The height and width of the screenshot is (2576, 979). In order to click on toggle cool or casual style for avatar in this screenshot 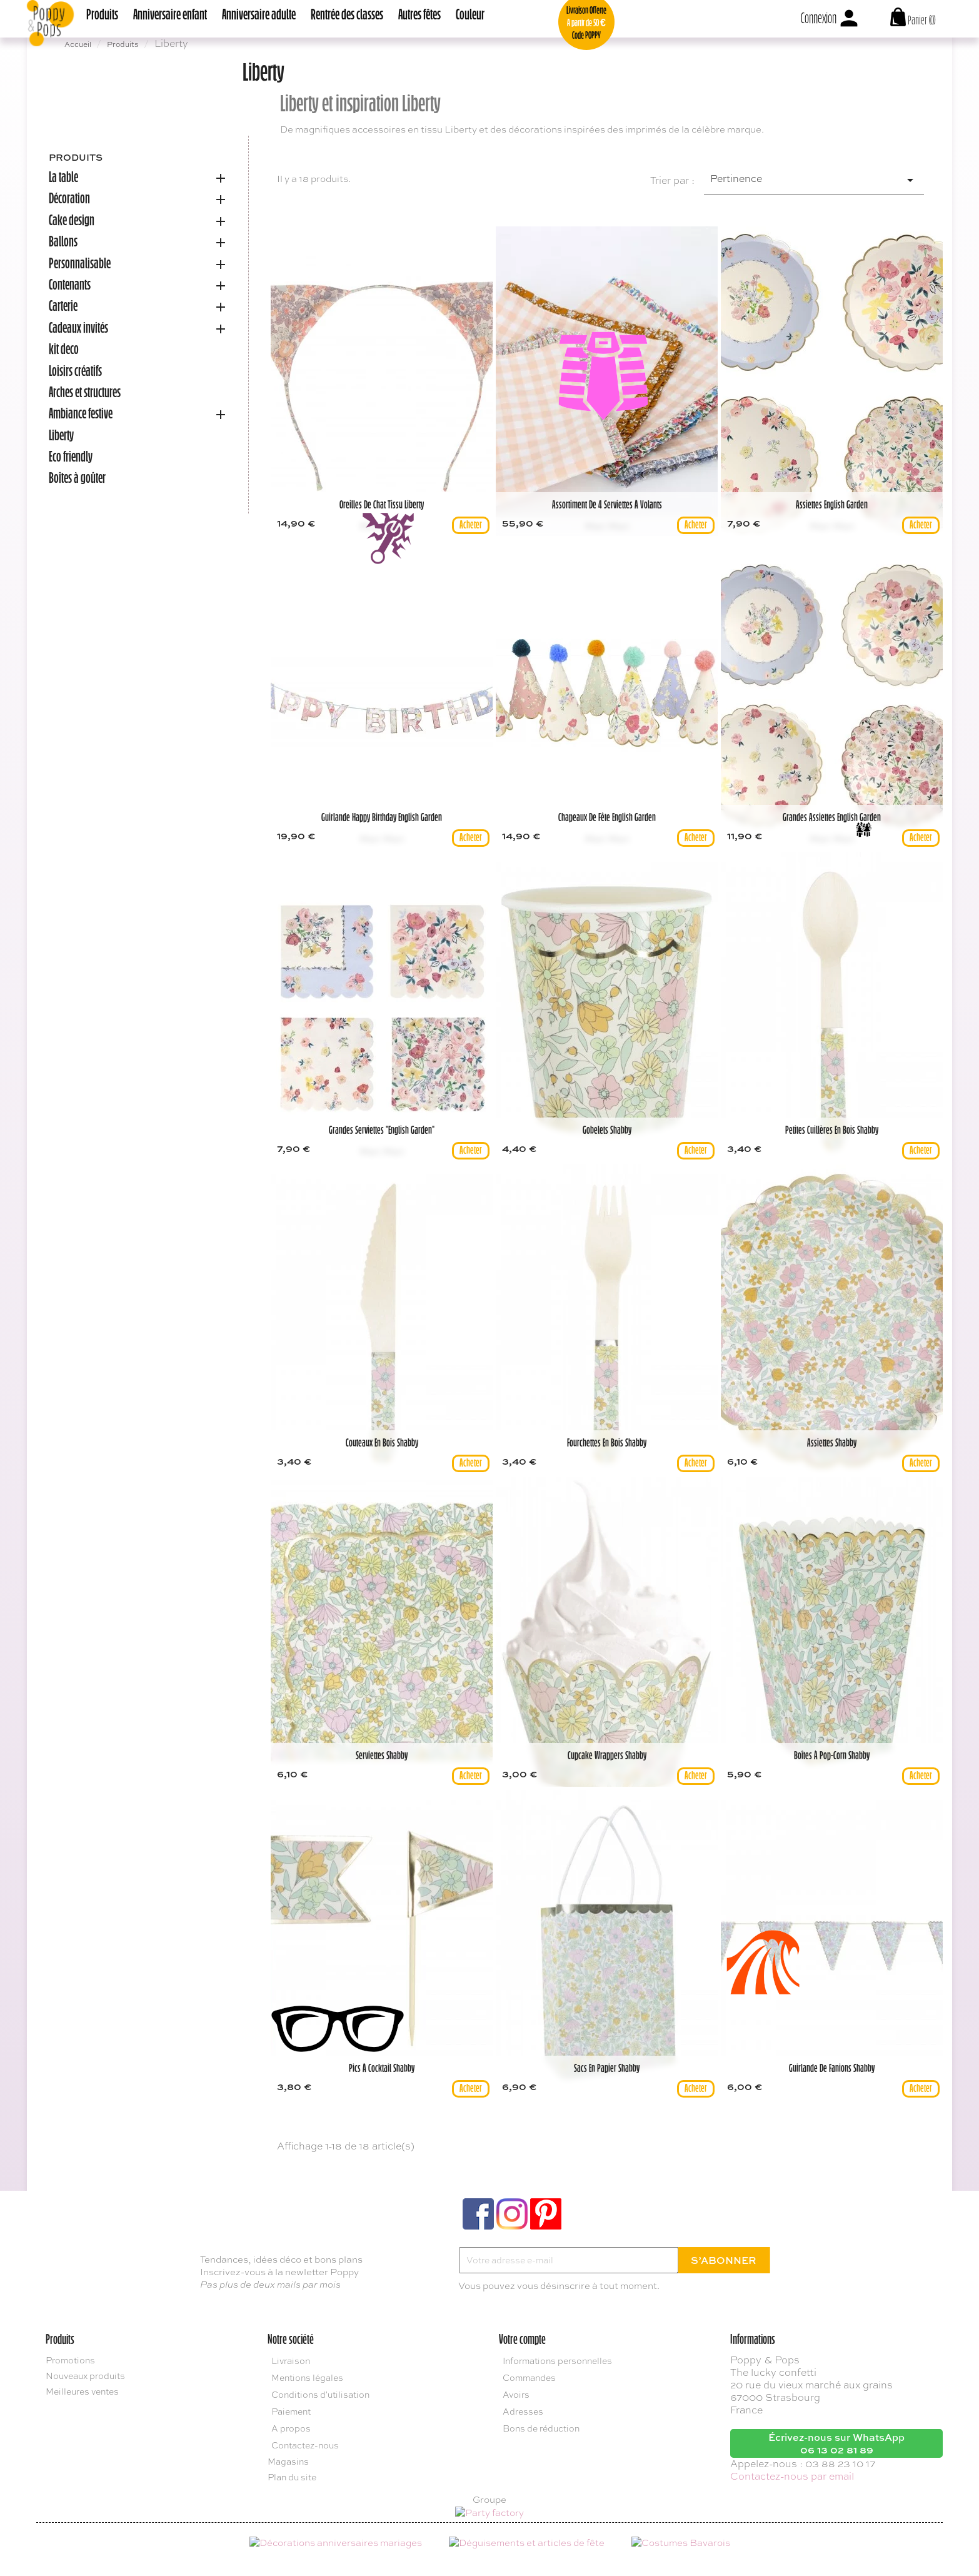, I will do `click(338, 2029)`.